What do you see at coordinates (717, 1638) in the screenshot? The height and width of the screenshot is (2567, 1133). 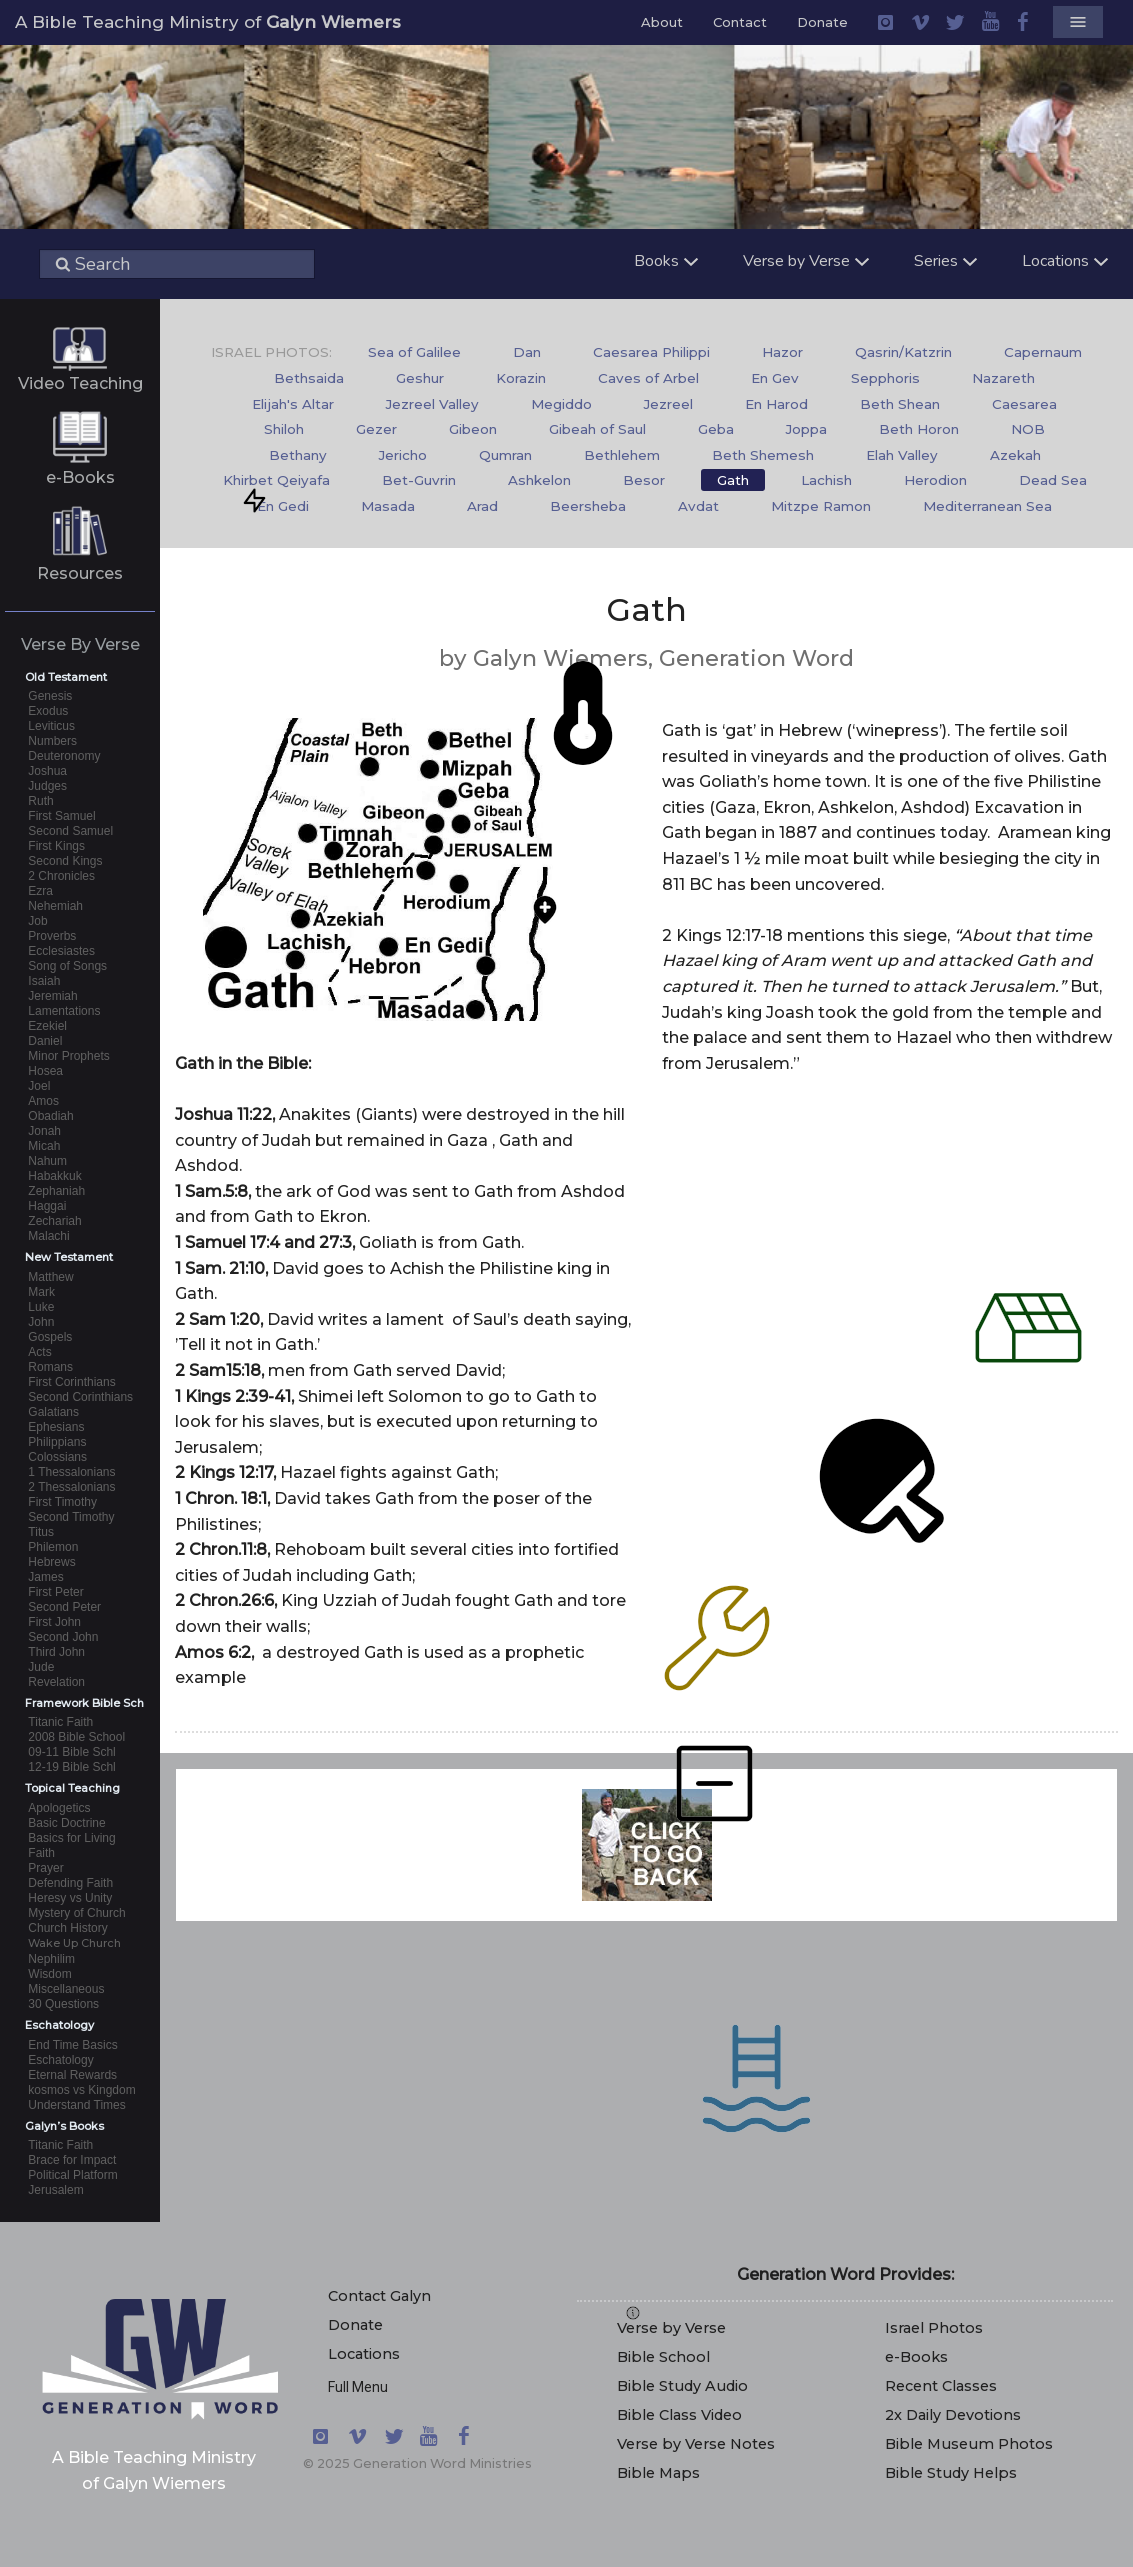 I see `access settings or configuration options` at bounding box center [717, 1638].